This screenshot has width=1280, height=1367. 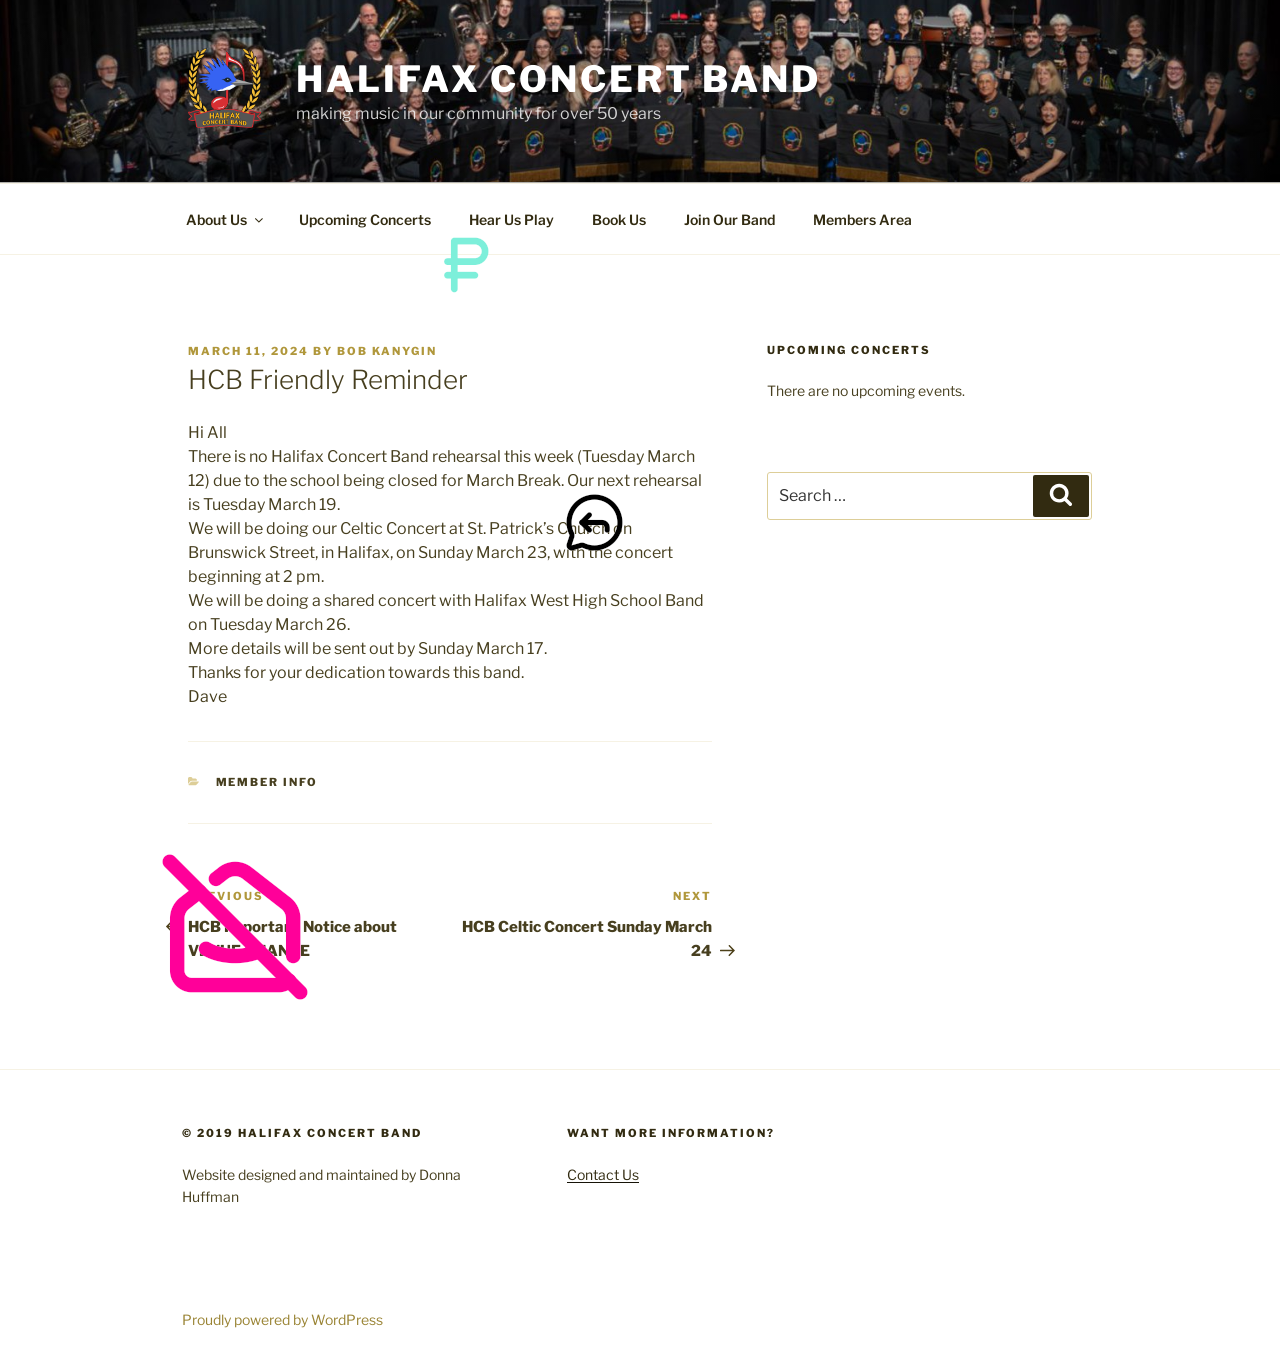 I want to click on smart home controls are disabled, so click(x=235, y=927).